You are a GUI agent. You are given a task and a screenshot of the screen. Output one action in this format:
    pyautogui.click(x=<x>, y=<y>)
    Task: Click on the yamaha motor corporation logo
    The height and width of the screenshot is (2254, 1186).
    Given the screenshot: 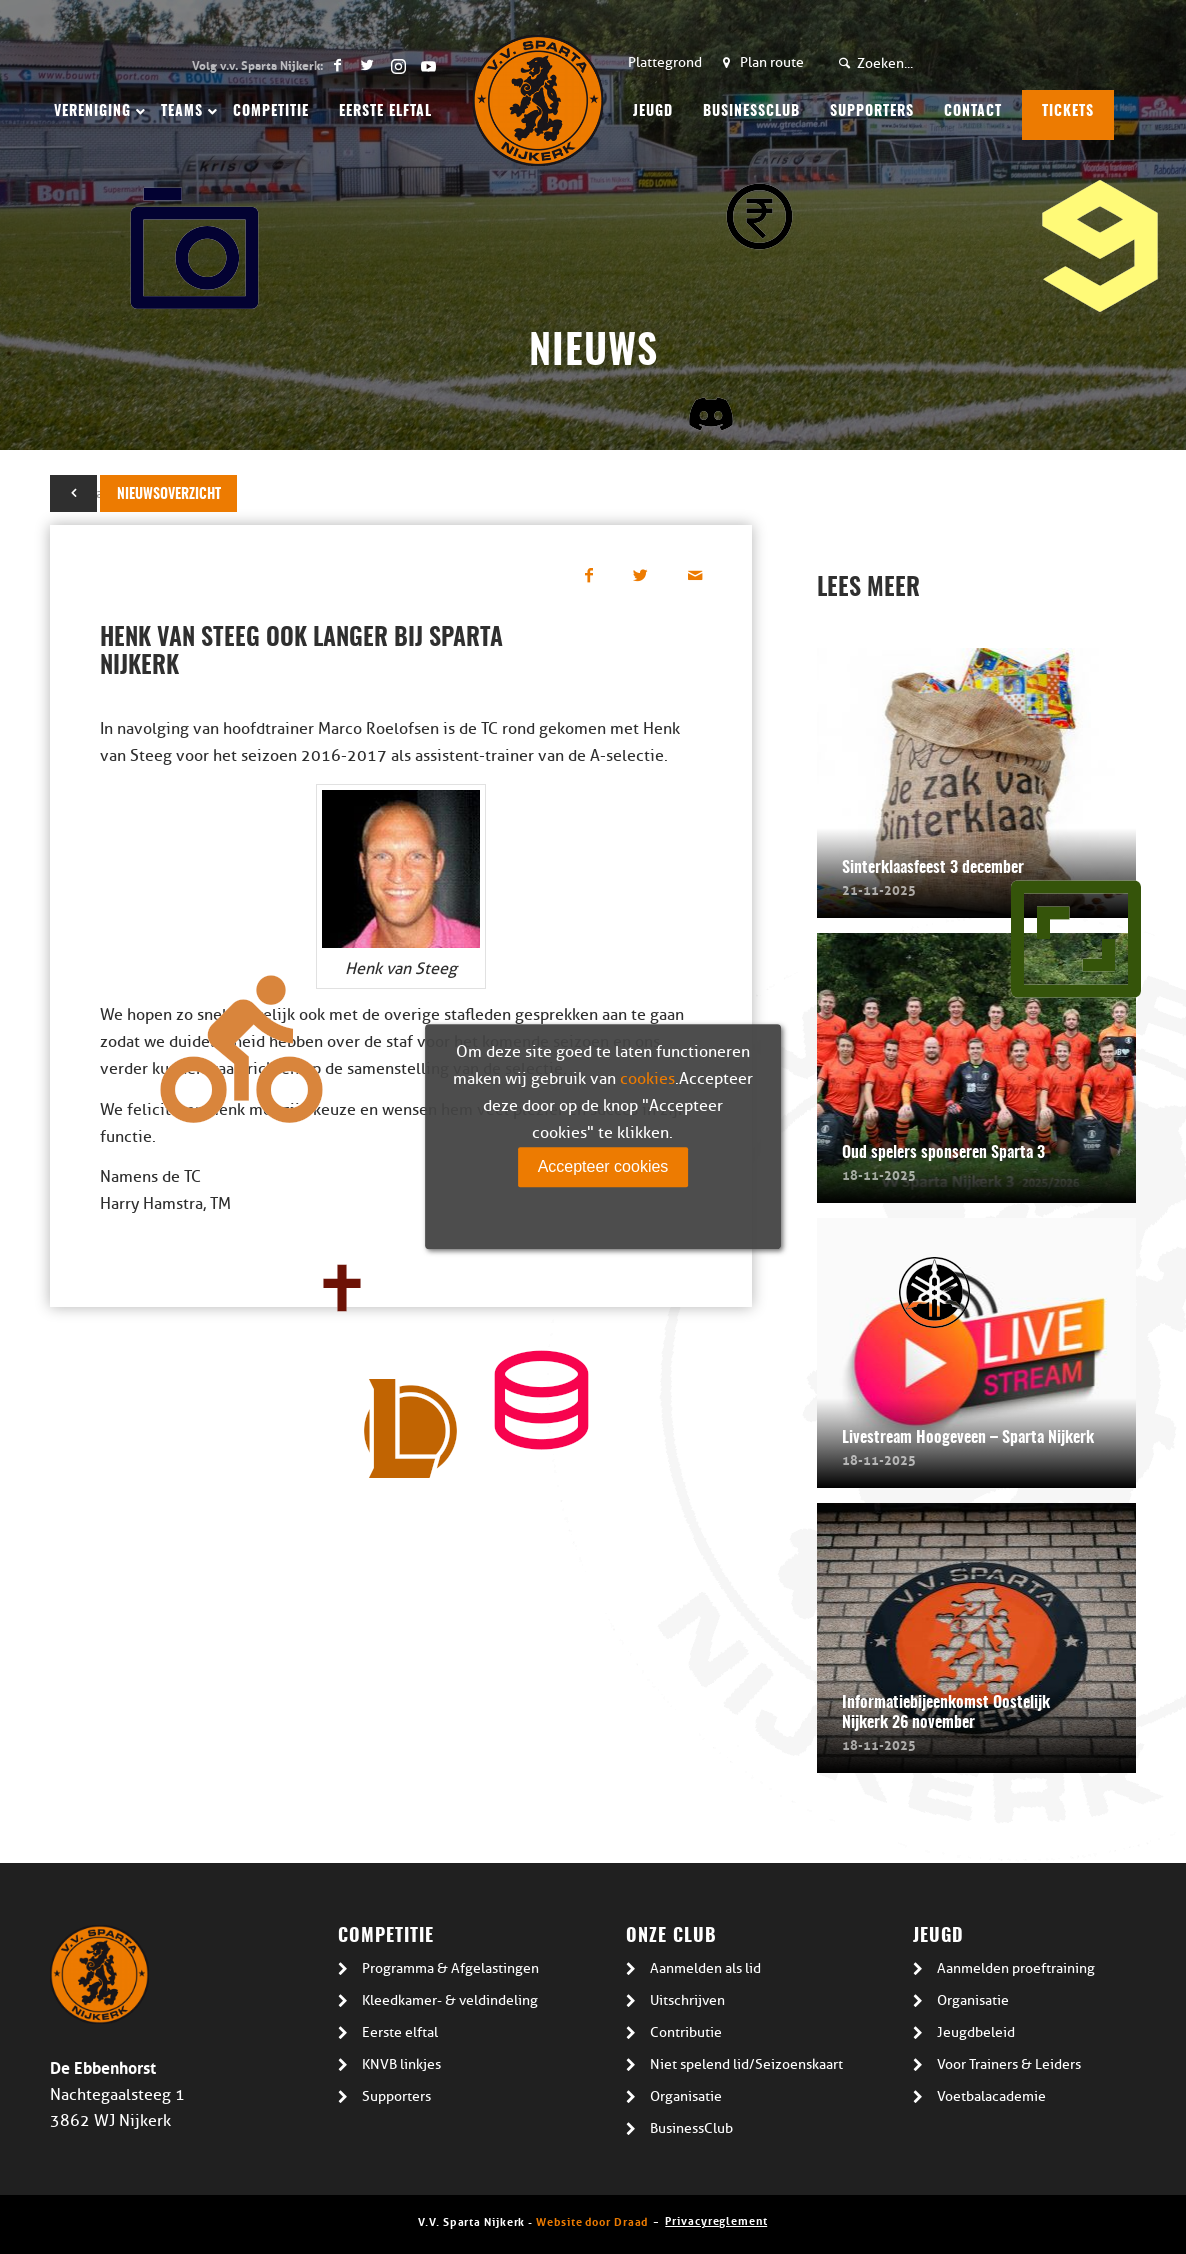 What is the action you would take?
    pyautogui.click(x=934, y=1292)
    